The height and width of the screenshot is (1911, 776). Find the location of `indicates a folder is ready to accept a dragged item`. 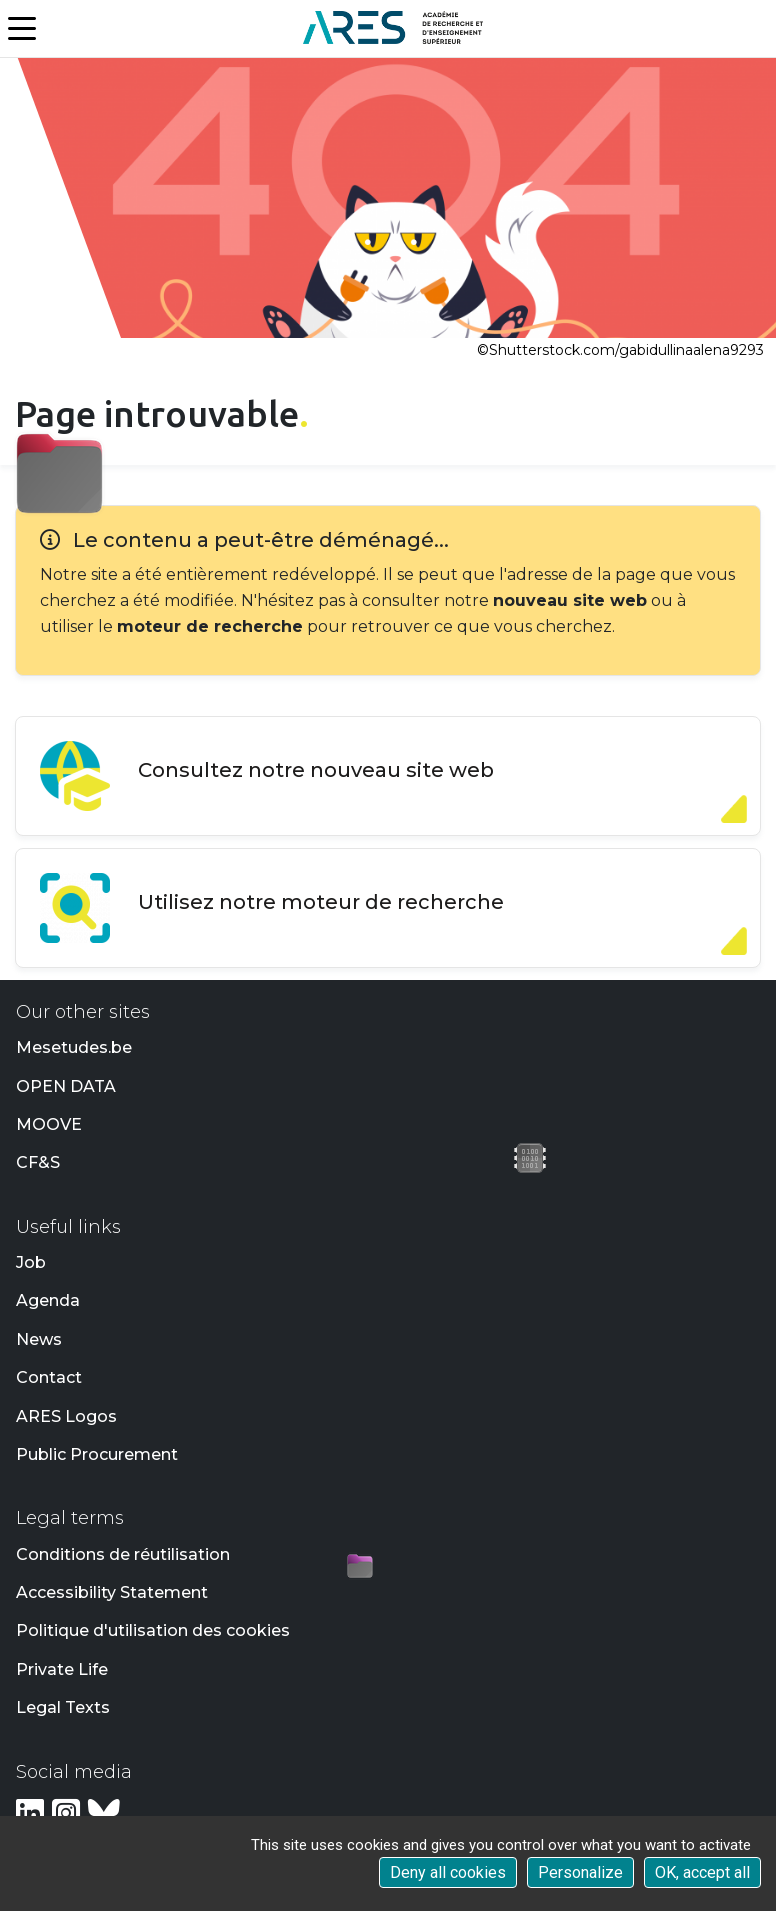

indicates a folder is ready to accept a dragged item is located at coordinates (360, 1566).